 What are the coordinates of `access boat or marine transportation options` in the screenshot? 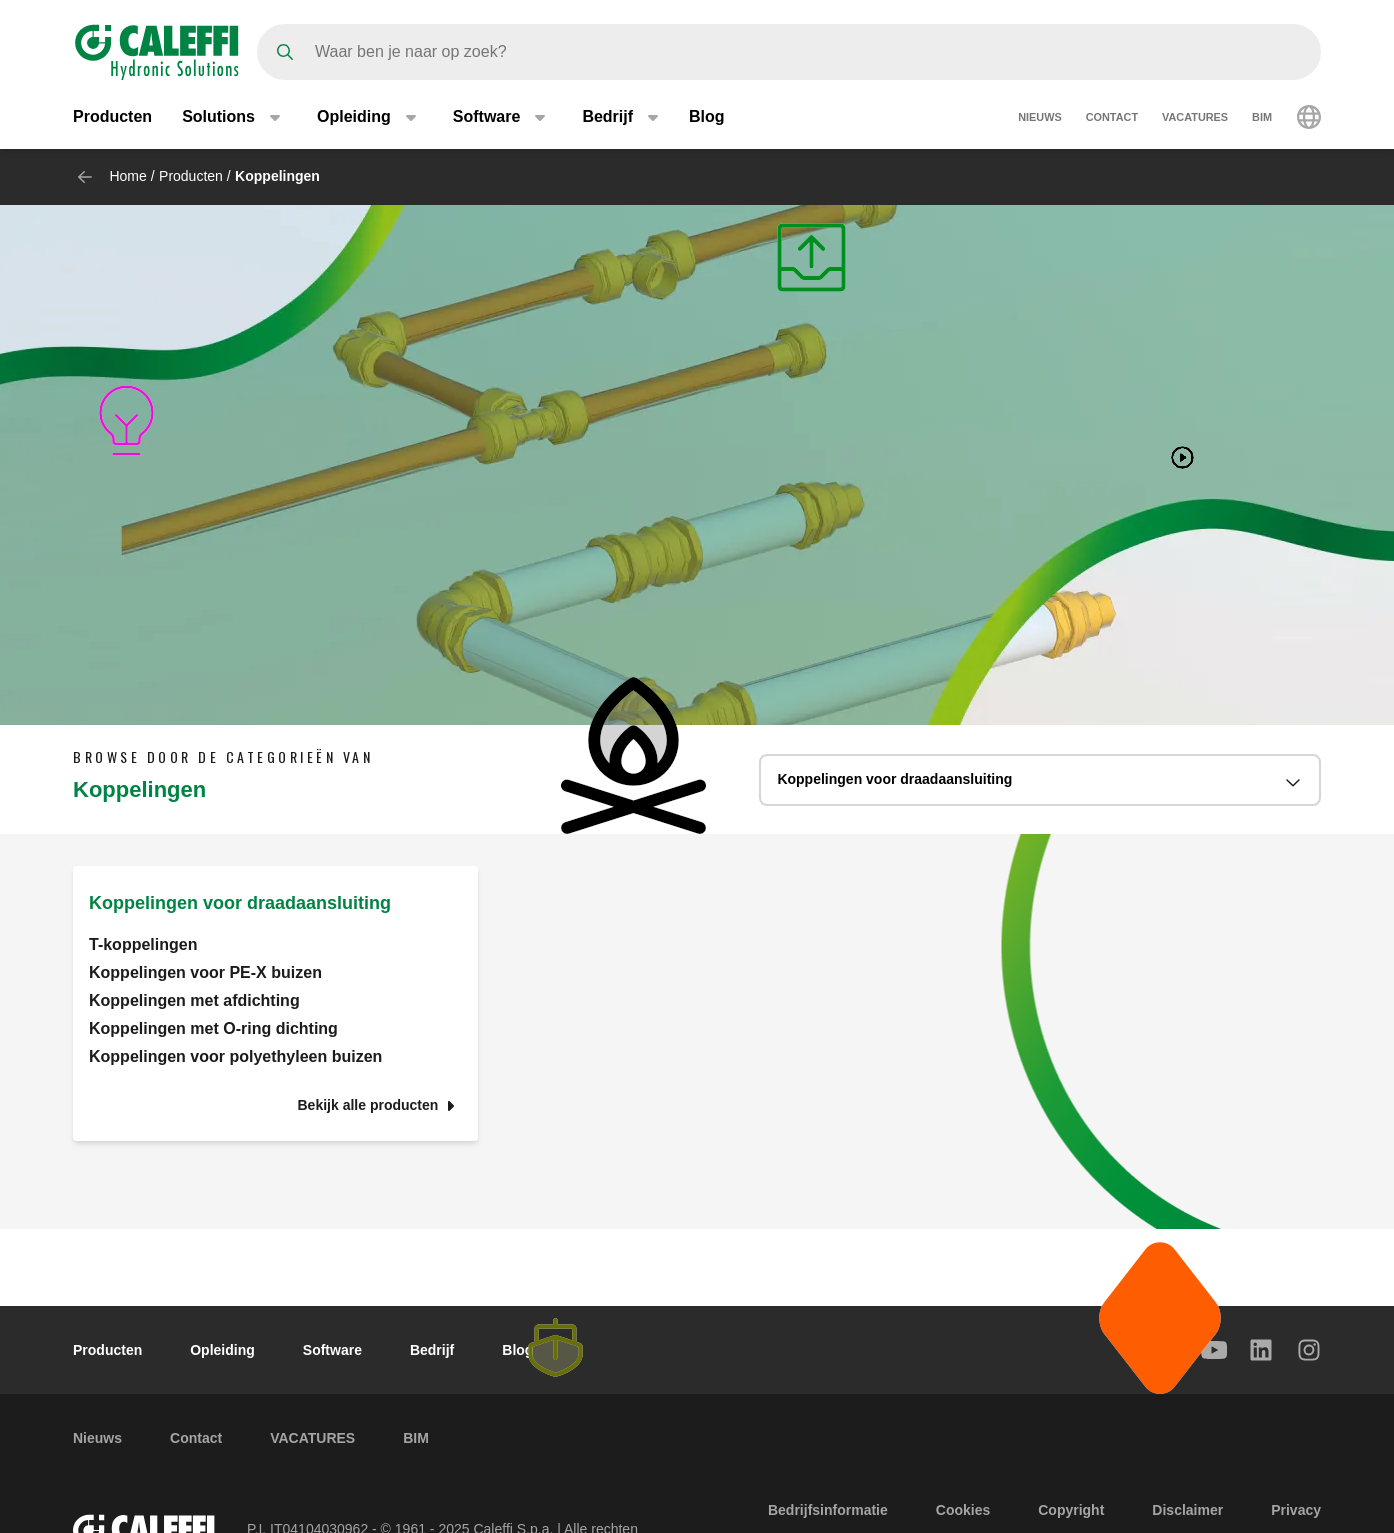 It's located at (555, 1347).